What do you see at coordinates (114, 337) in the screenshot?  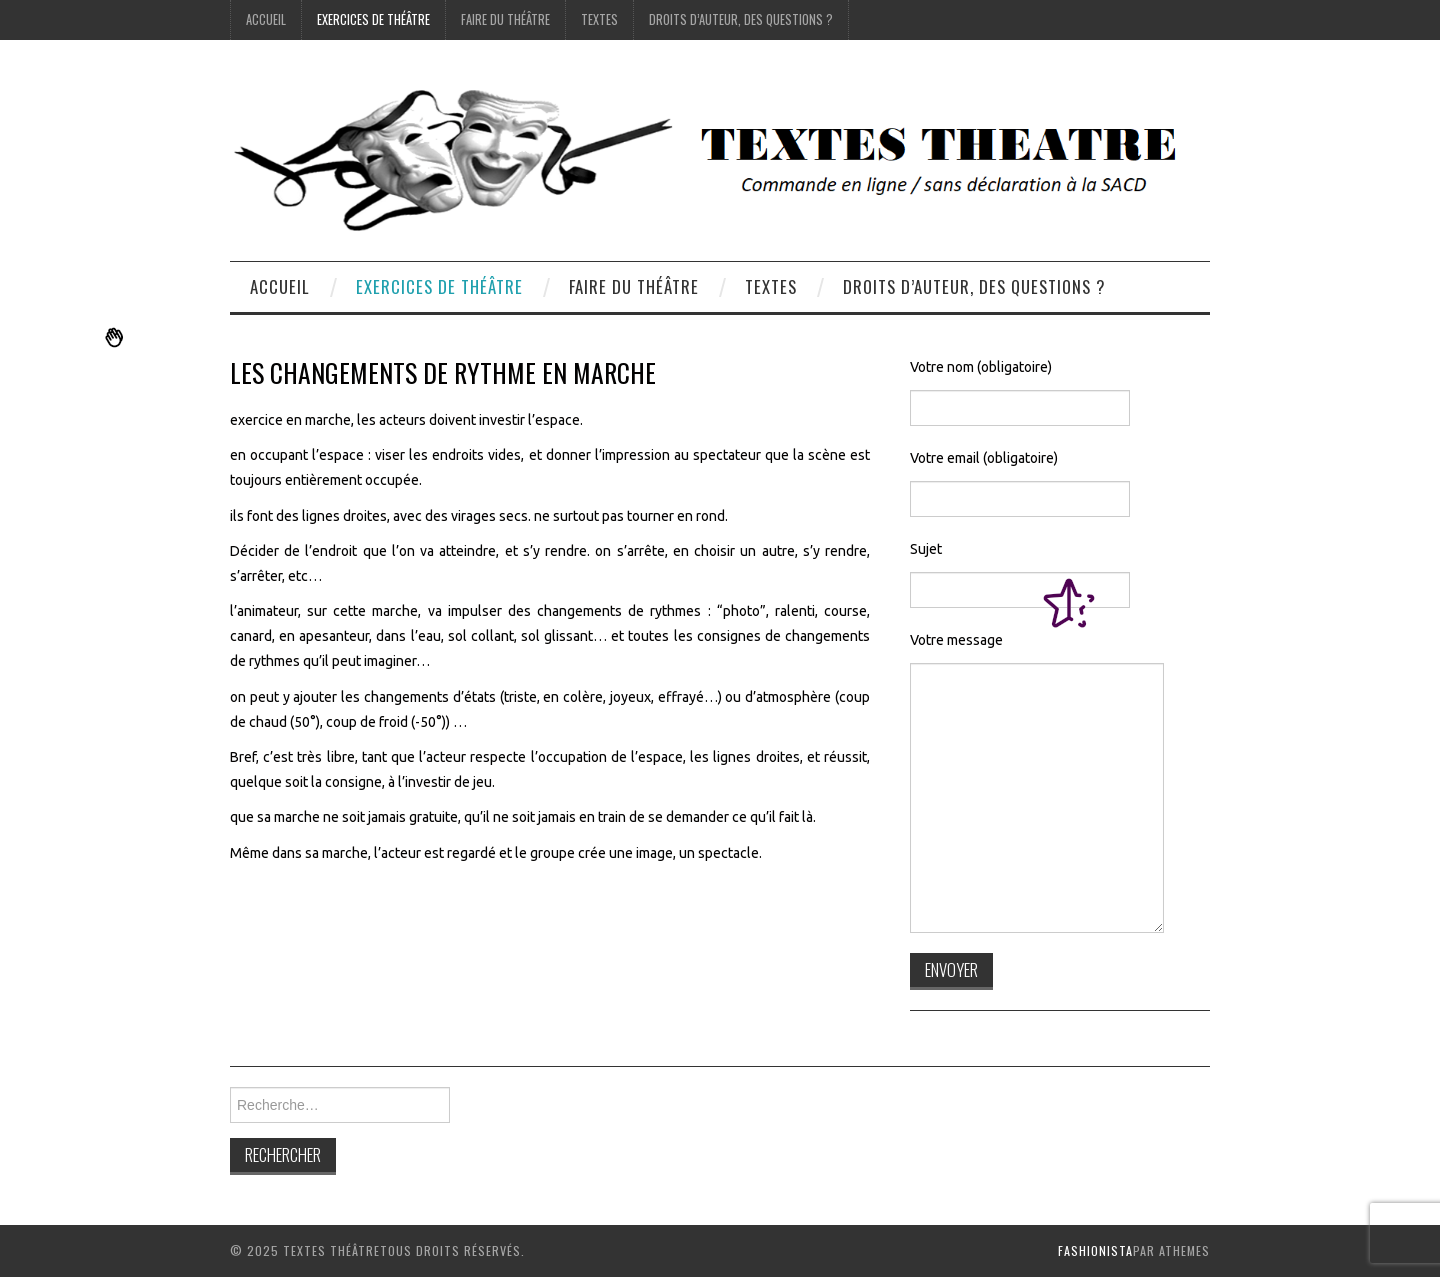 I see `give applause or show appreciation` at bounding box center [114, 337].